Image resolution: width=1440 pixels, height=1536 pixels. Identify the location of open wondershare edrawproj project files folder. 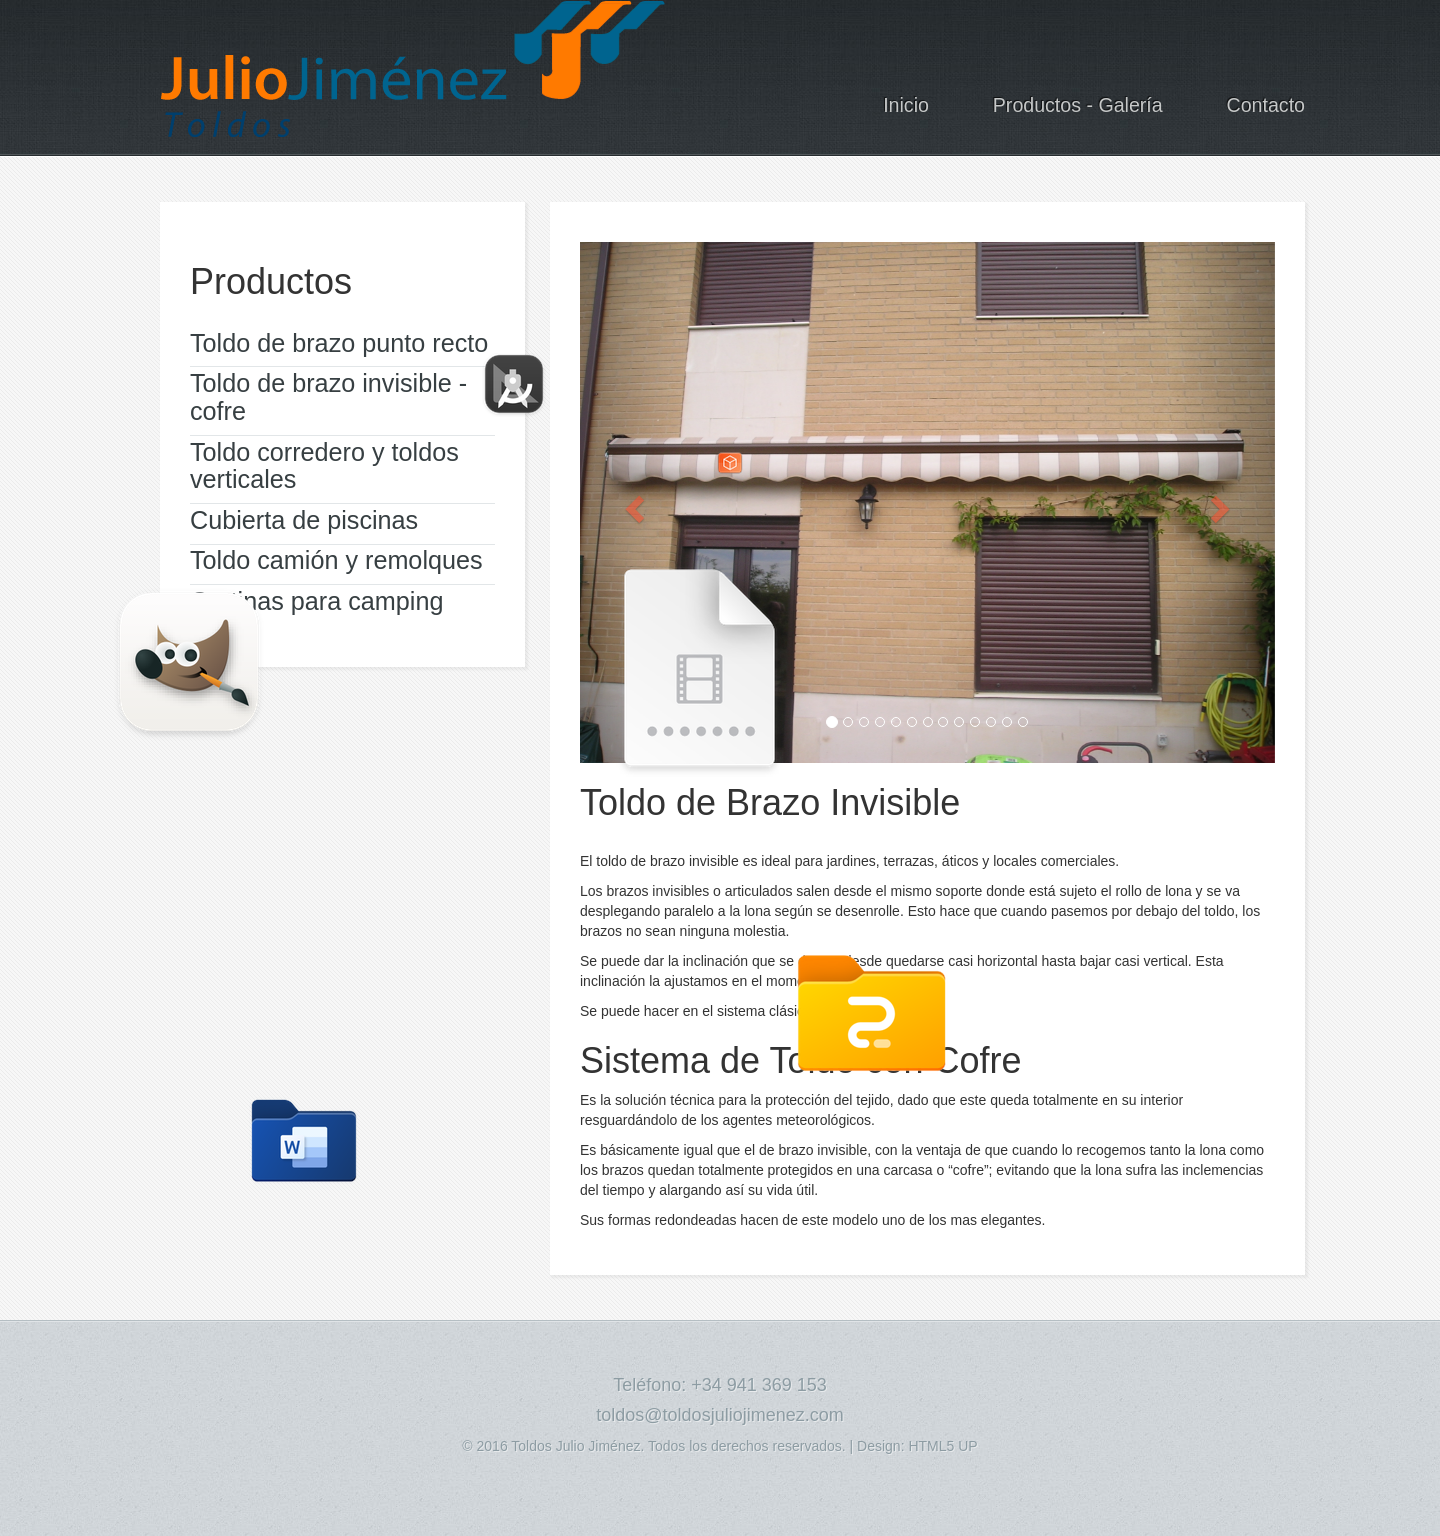
(871, 1017).